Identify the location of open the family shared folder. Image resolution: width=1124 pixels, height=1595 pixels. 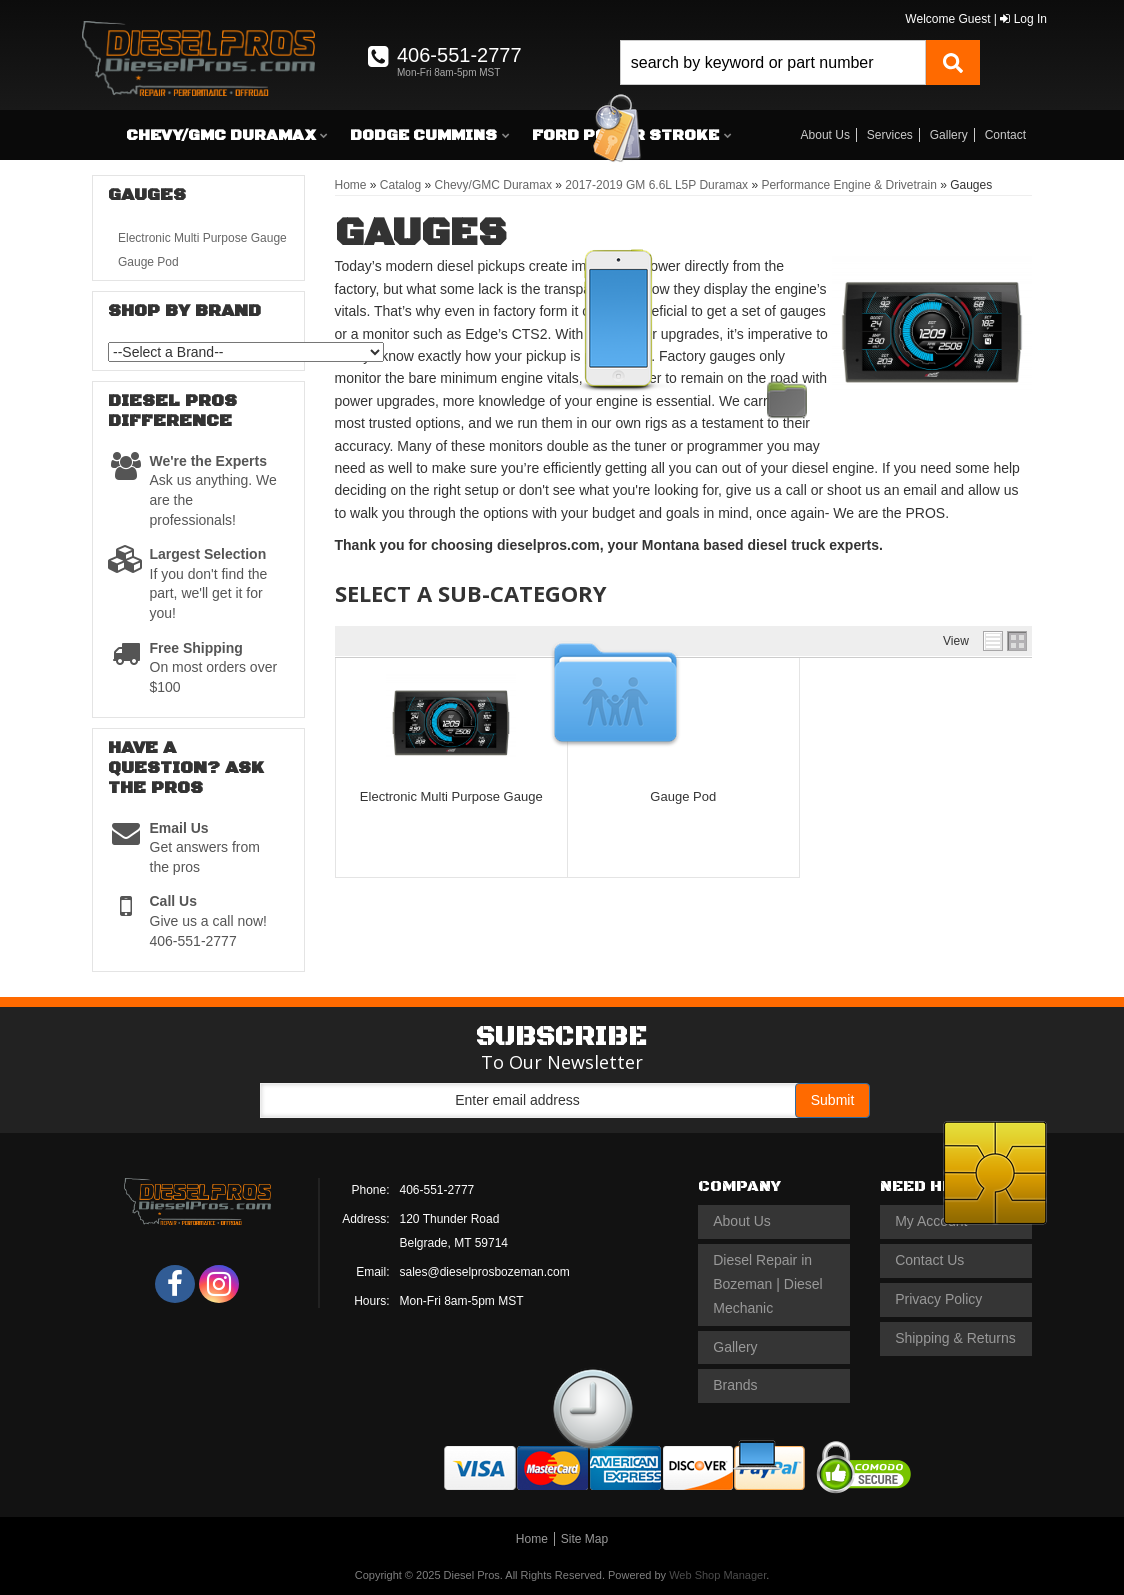
(615, 692).